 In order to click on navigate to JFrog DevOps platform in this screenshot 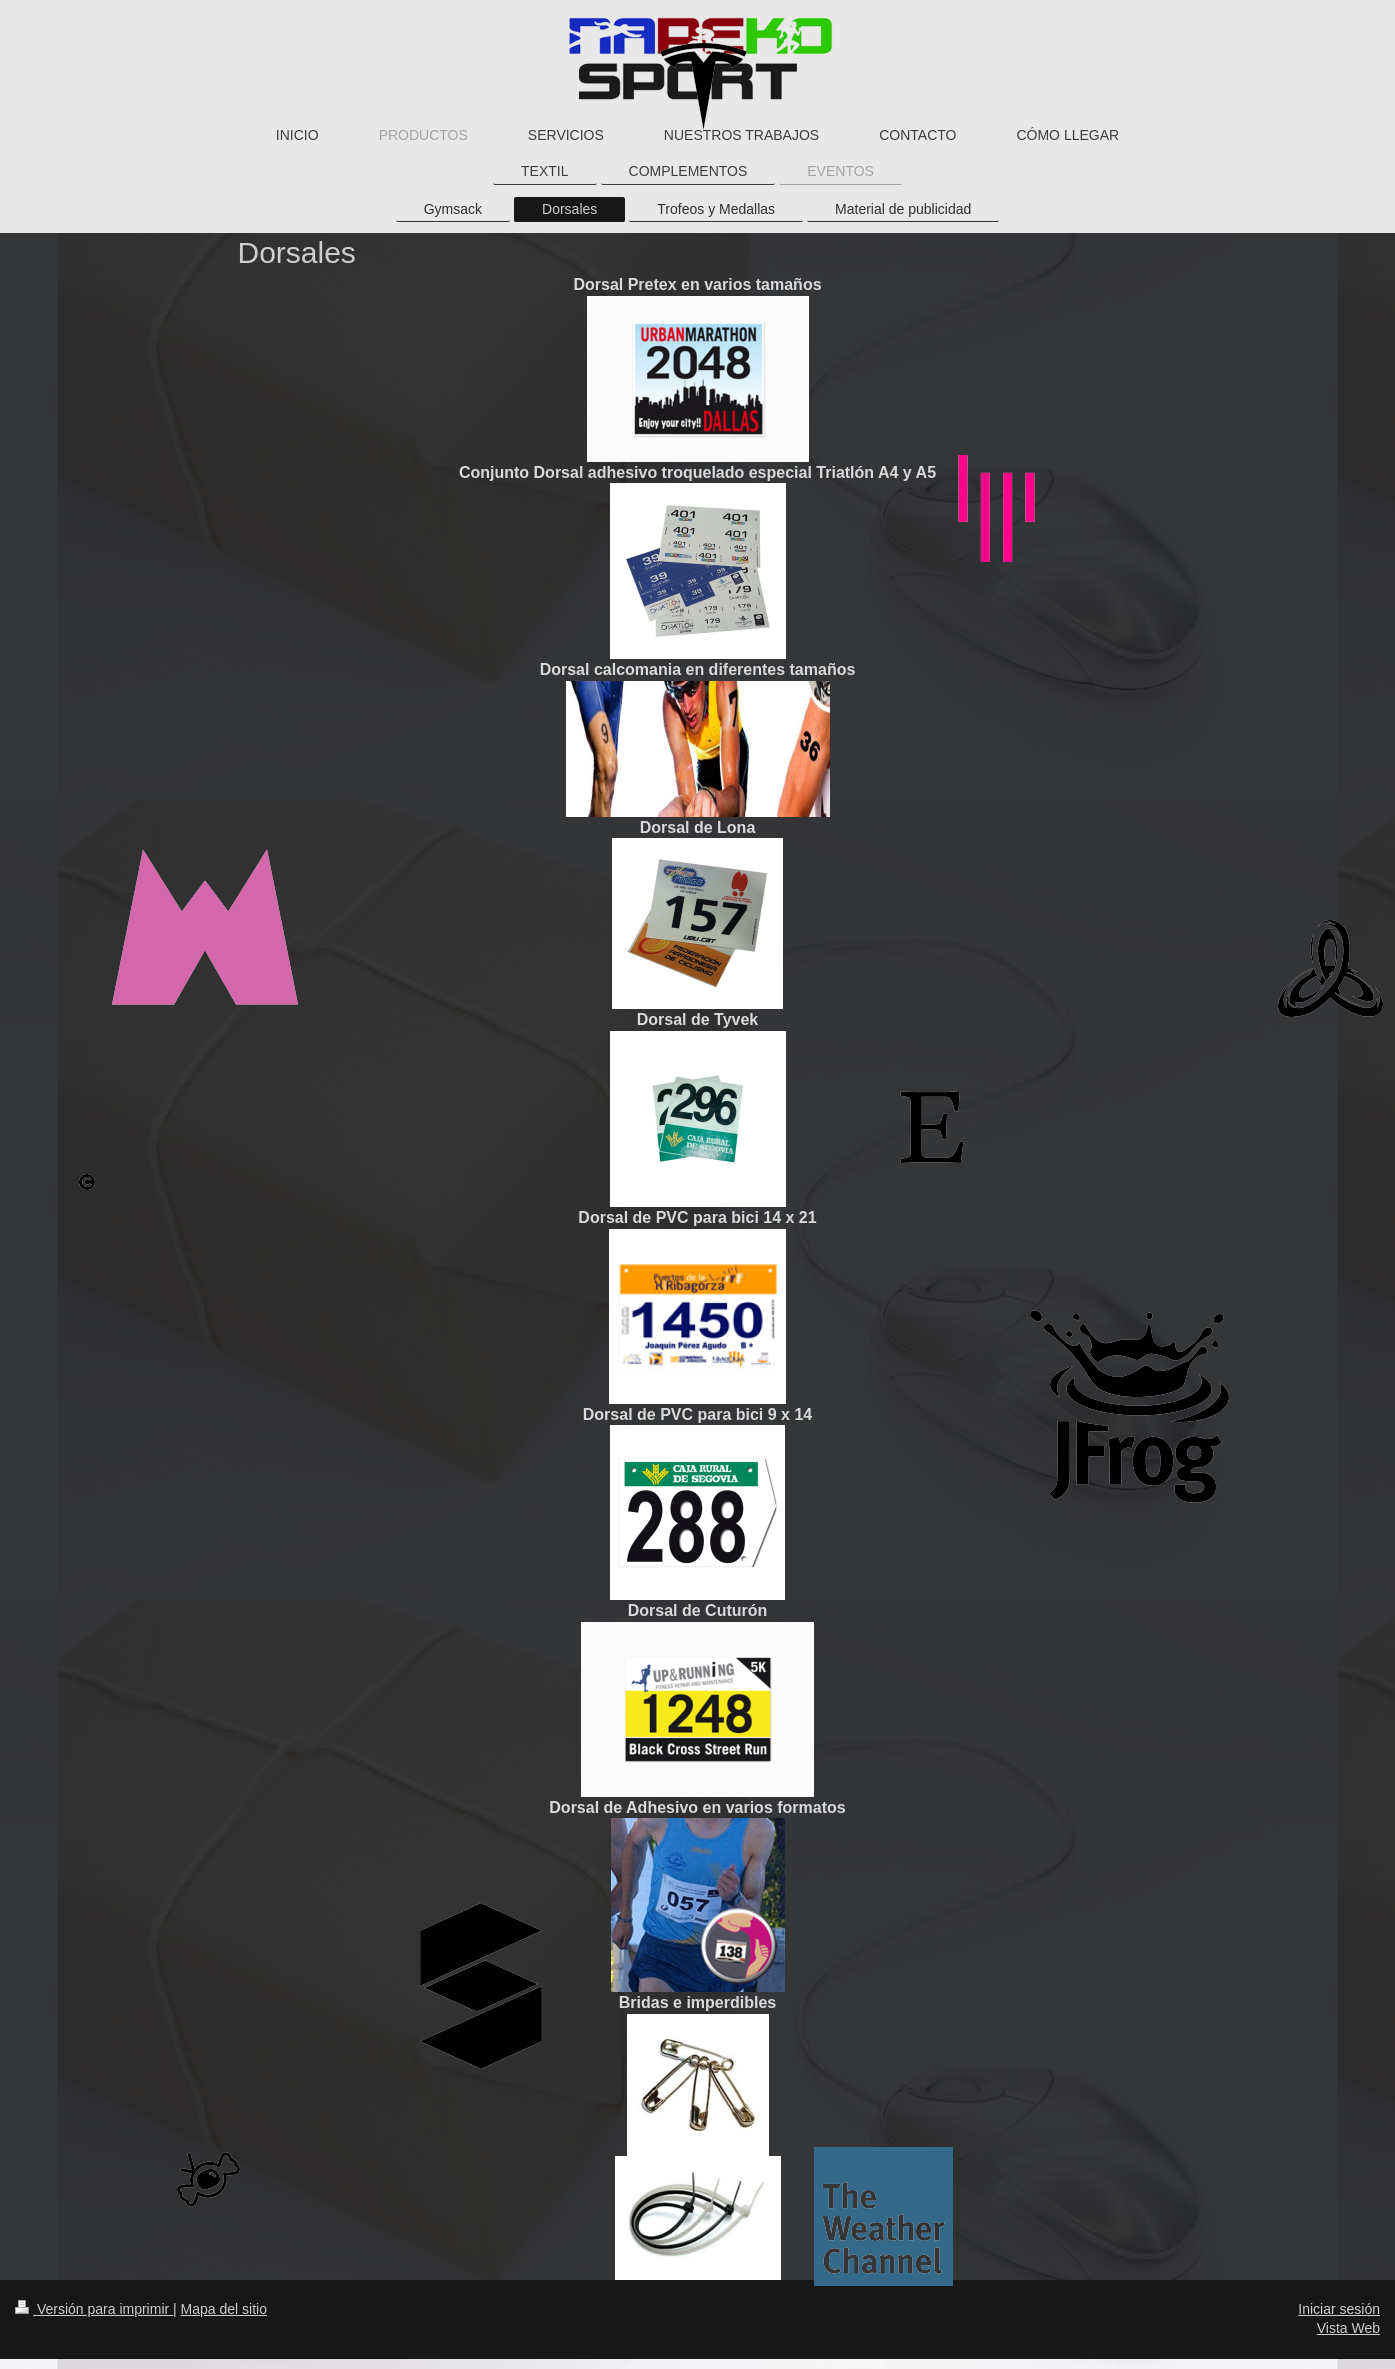, I will do `click(1129, 1406)`.